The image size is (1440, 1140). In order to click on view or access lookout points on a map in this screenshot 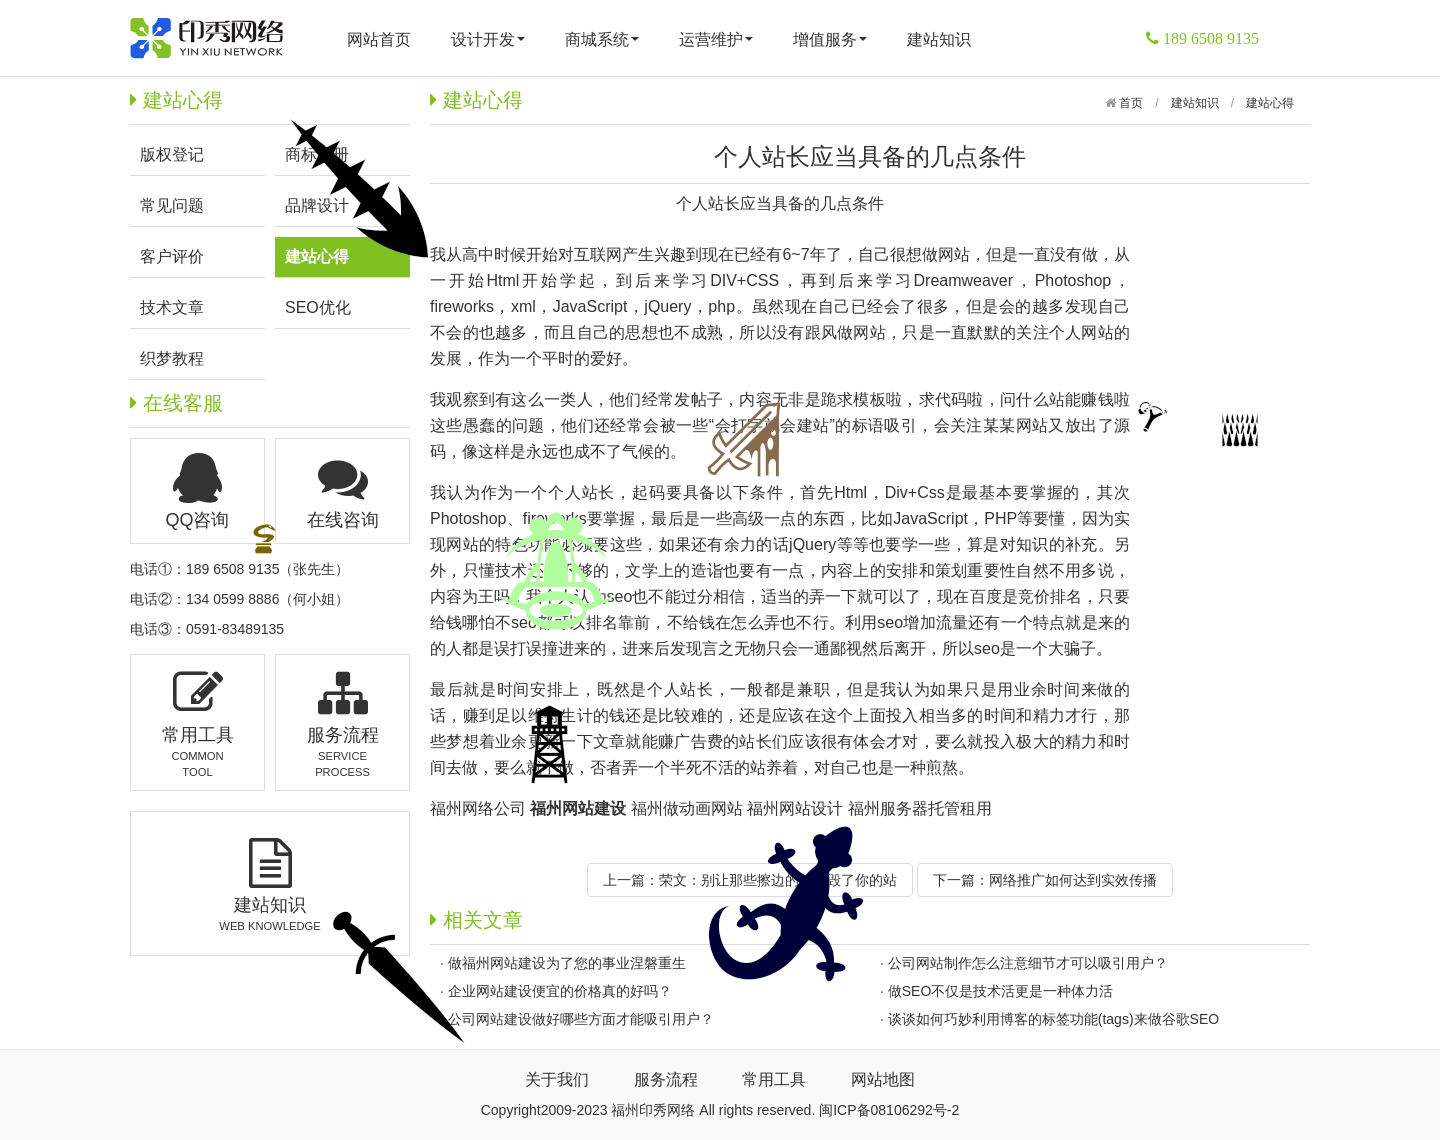, I will do `click(549, 743)`.